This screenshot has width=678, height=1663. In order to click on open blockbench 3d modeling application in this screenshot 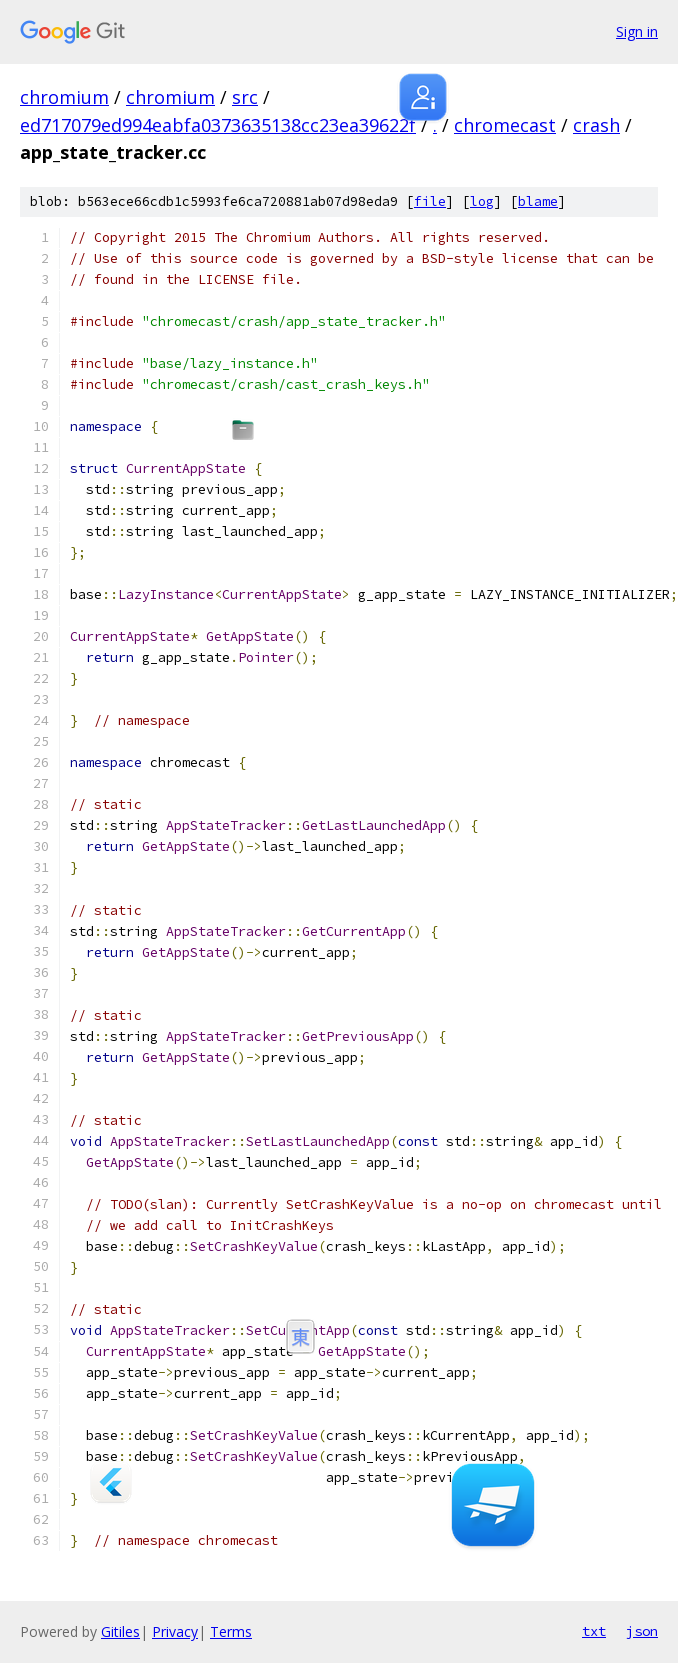, I will do `click(493, 1505)`.